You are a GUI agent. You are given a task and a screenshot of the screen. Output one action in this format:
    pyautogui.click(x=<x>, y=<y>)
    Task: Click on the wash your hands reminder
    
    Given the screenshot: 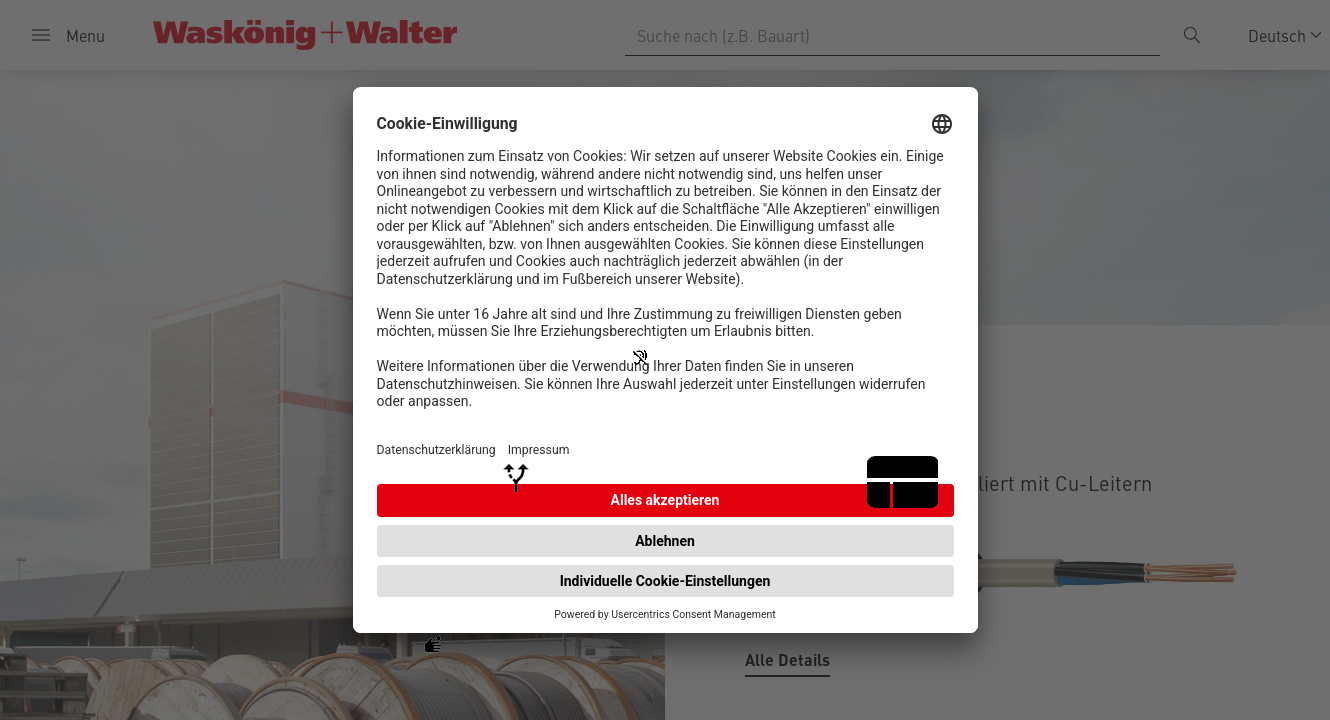 What is the action you would take?
    pyautogui.click(x=433, y=643)
    